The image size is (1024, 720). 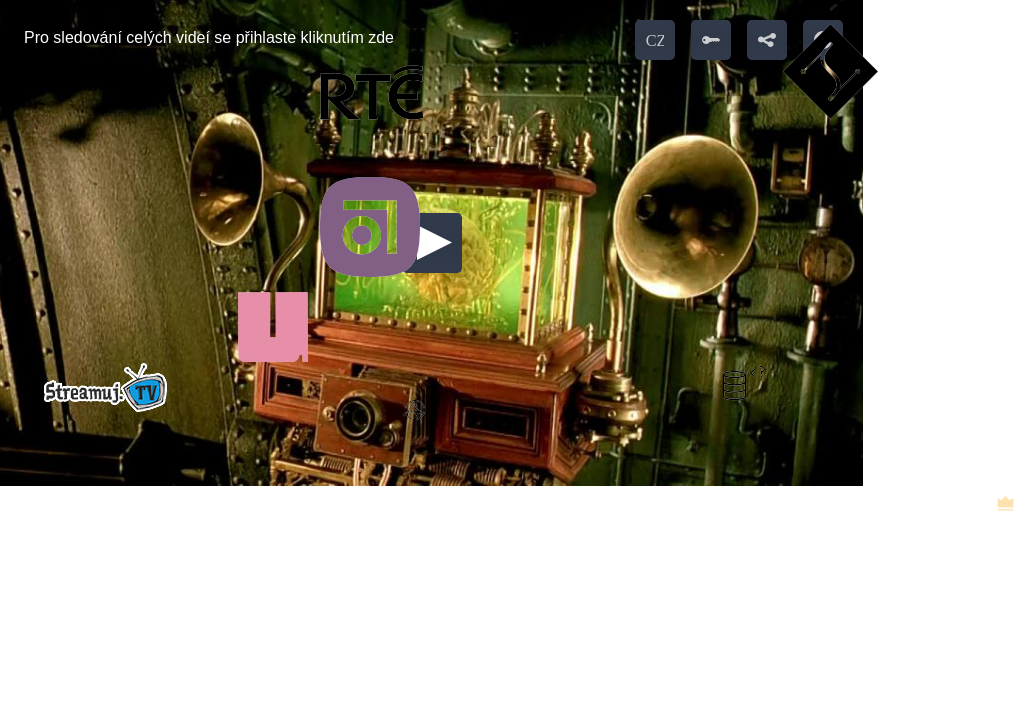 I want to click on abstract app logo, so click(x=370, y=227).